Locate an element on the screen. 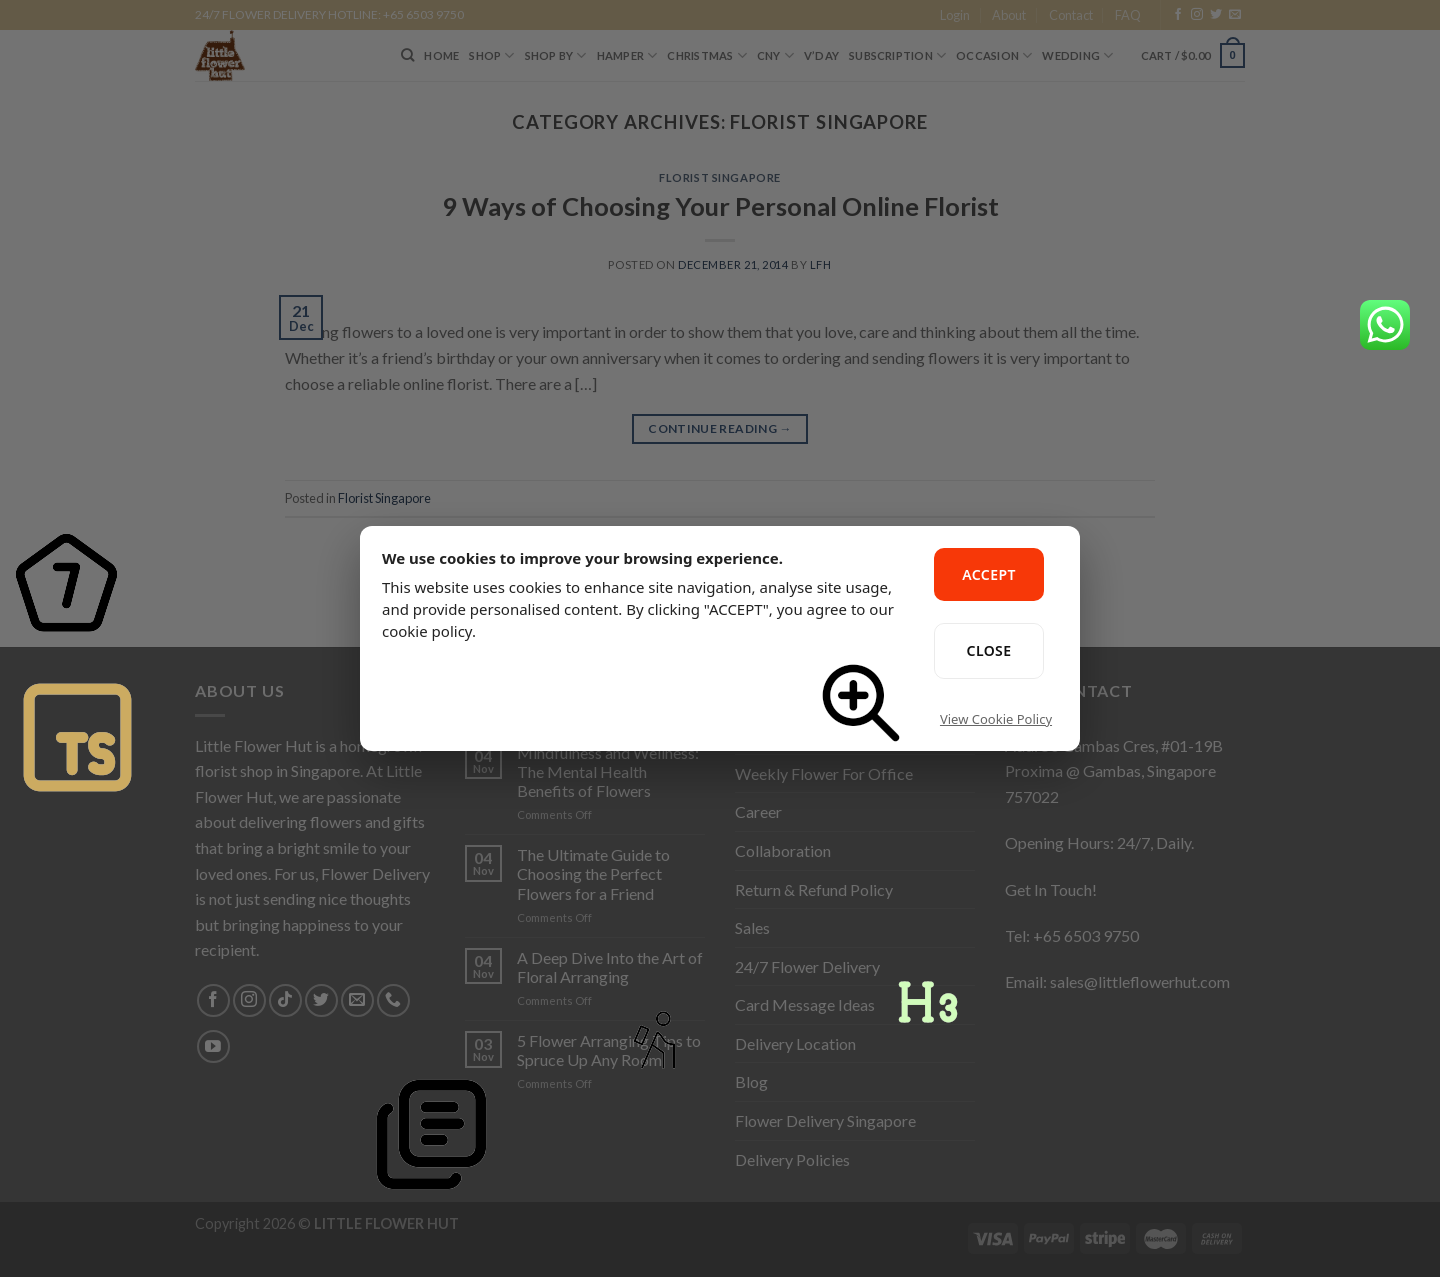 The width and height of the screenshot is (1440, 1277). zoom in on content or image is located at coordinates (861, 703).